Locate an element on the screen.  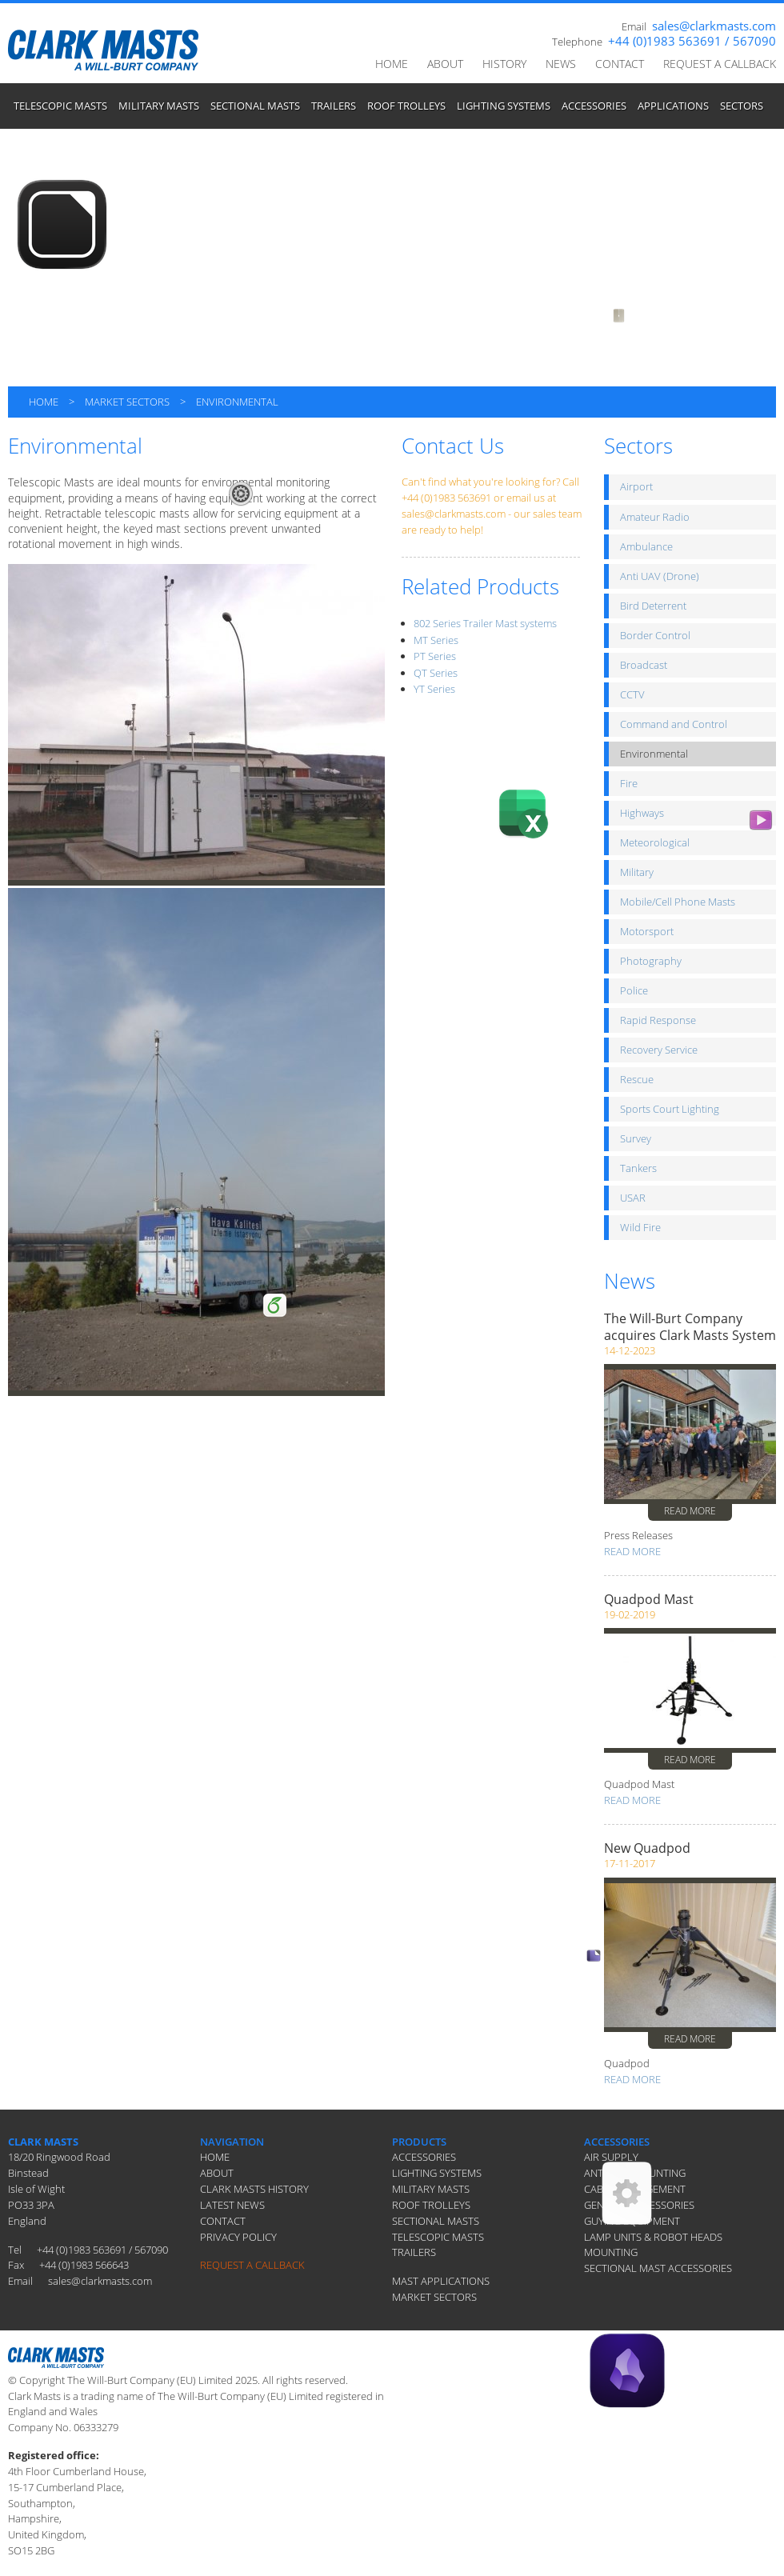
view or edit document properties is located at coordinates (241, 494).